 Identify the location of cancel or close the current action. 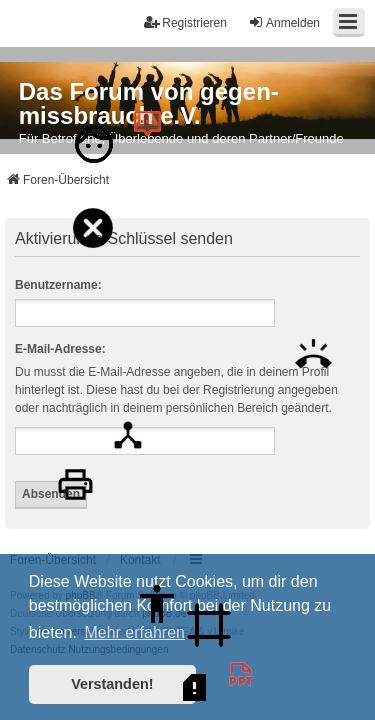
(93, 228).